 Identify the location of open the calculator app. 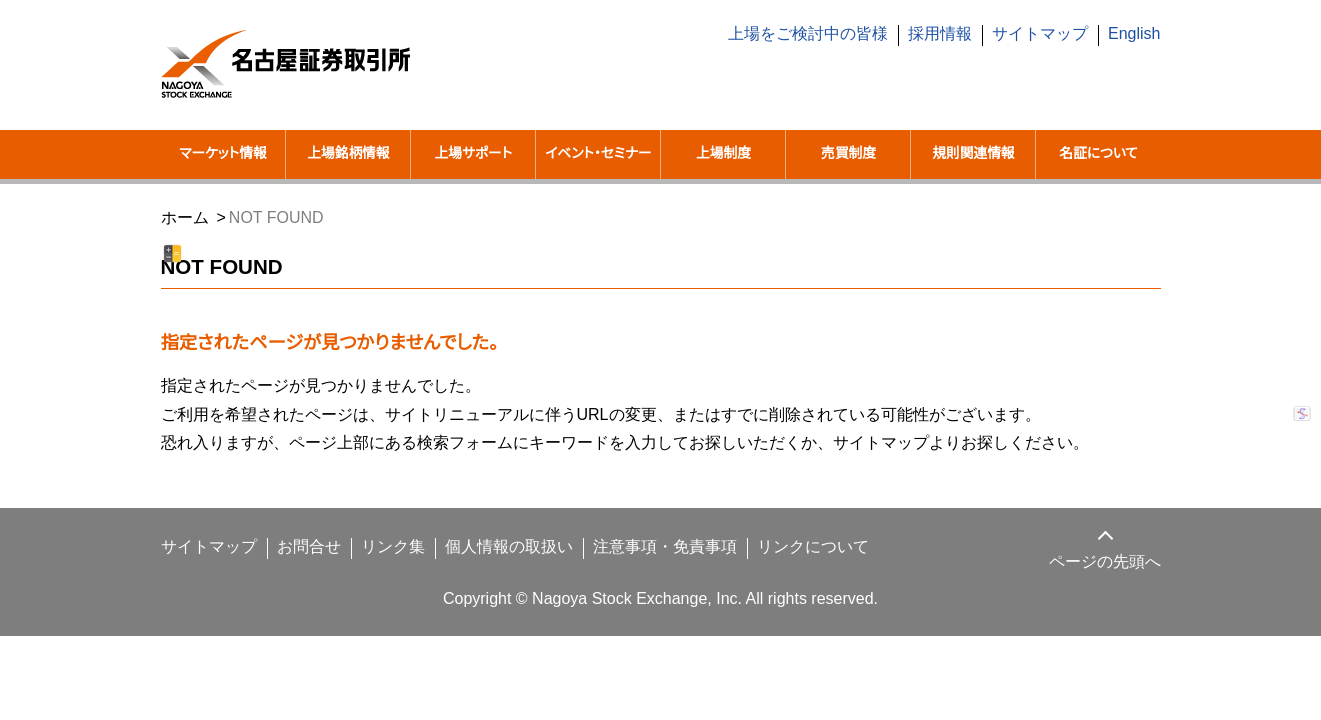
(172, 253).